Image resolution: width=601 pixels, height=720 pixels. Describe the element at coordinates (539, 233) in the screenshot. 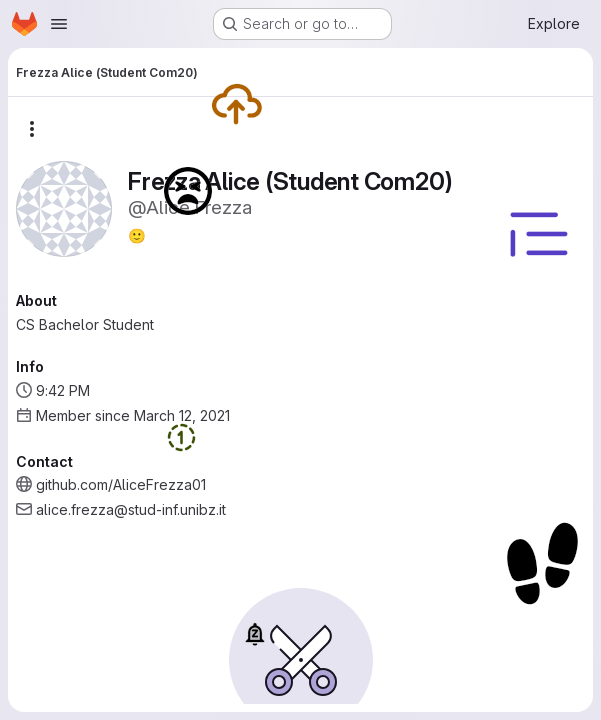

I see `insert a block quote` at that location.